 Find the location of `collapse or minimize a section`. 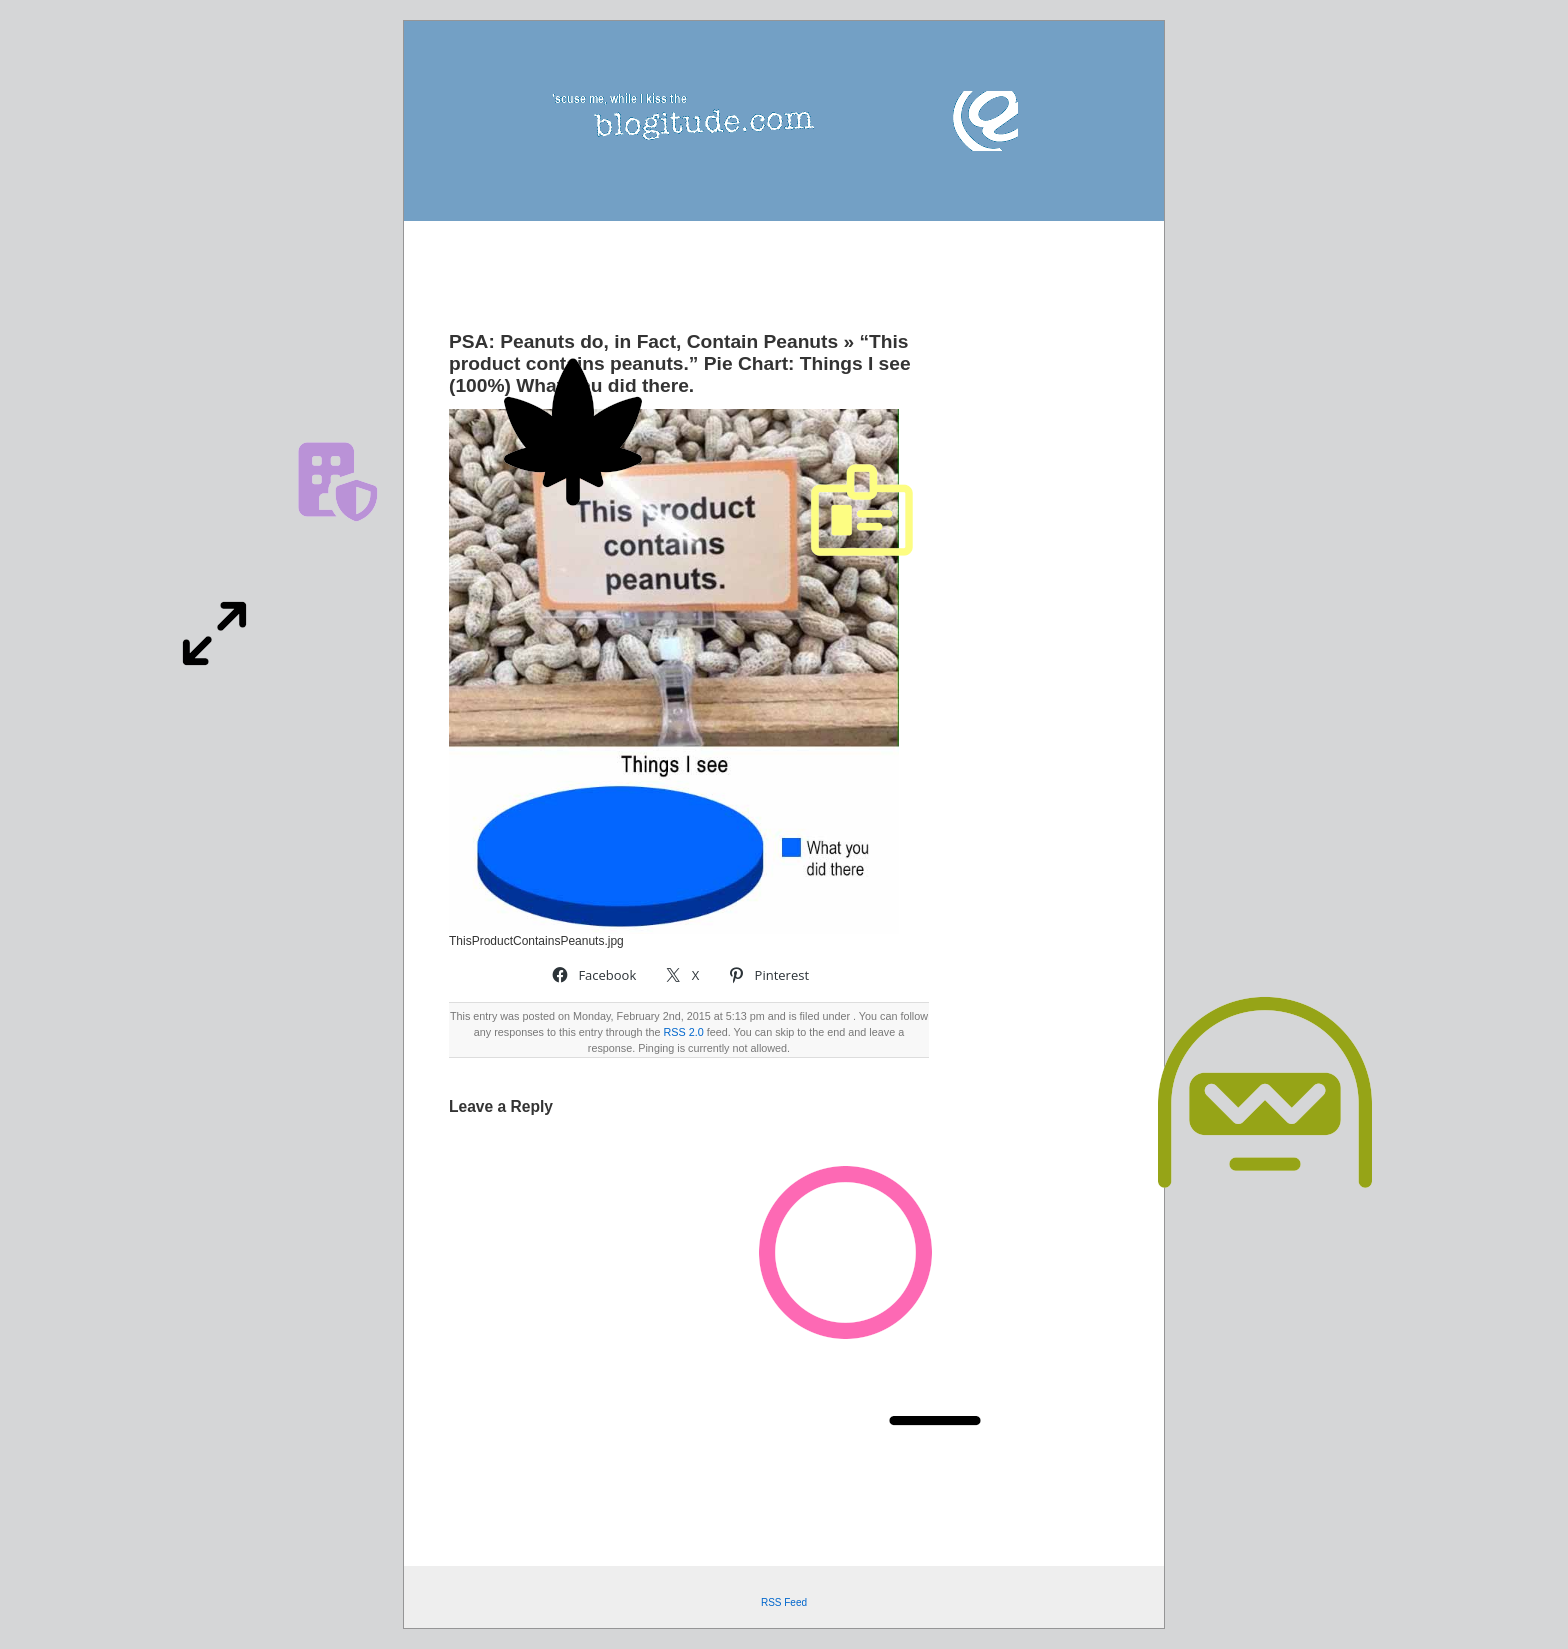

collapse or minimize a section is located at coordinates (935, 1416).